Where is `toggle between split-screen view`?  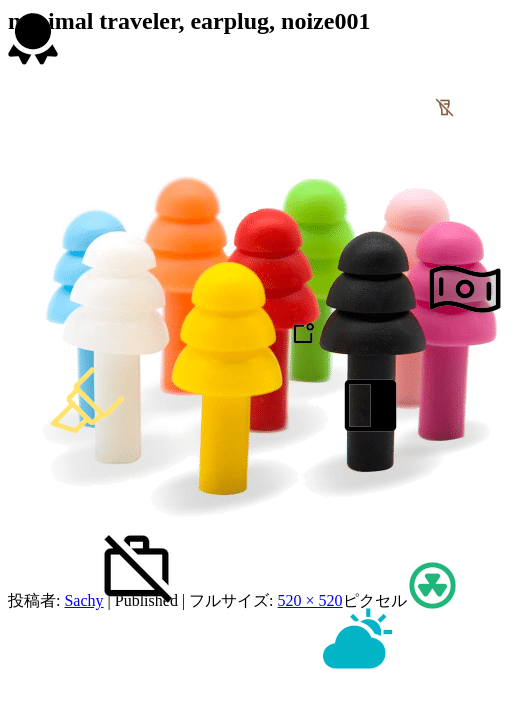
toggle between split-screen view is located at coordinates (370, 405).